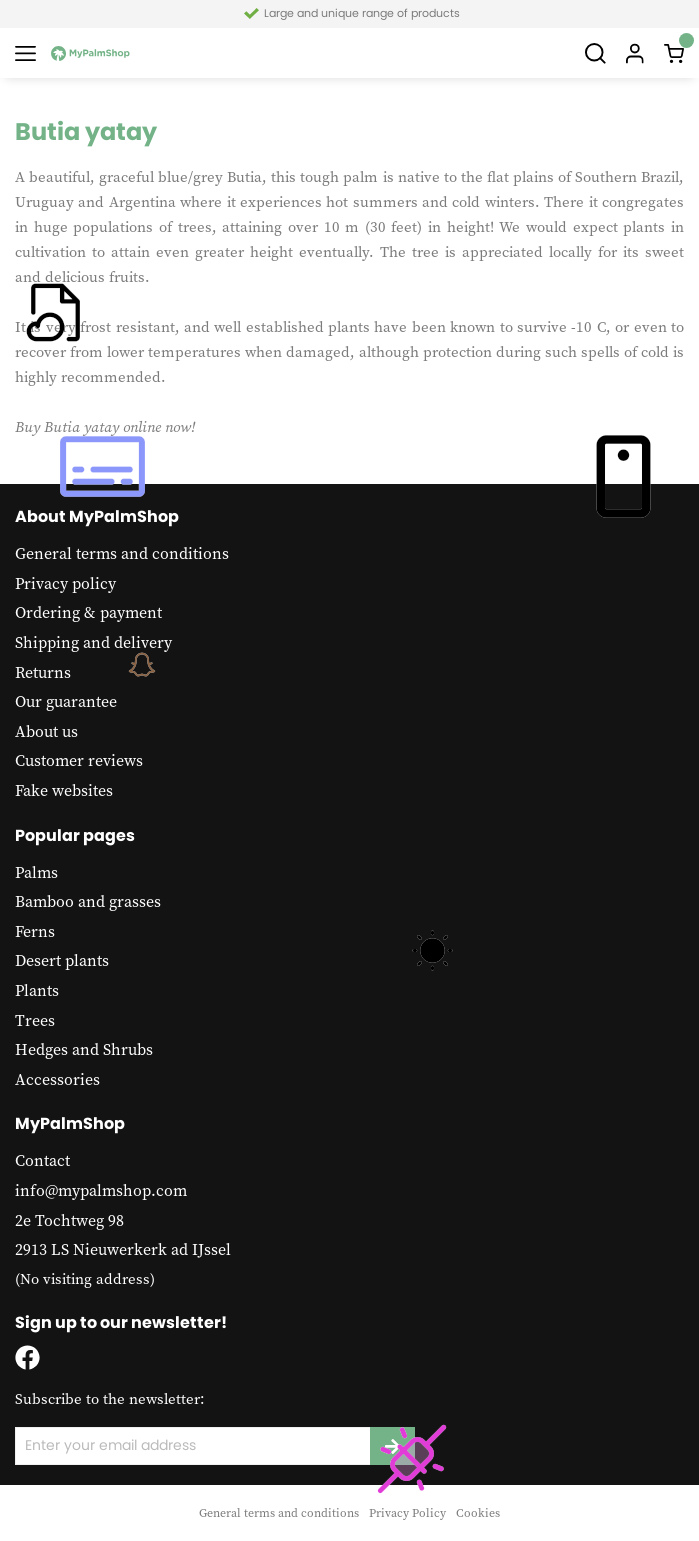 Image resolution: width=699 pixels, height=1541 pixels. I want to click on indicates an active connection or paired devices, so click(412, 1459).